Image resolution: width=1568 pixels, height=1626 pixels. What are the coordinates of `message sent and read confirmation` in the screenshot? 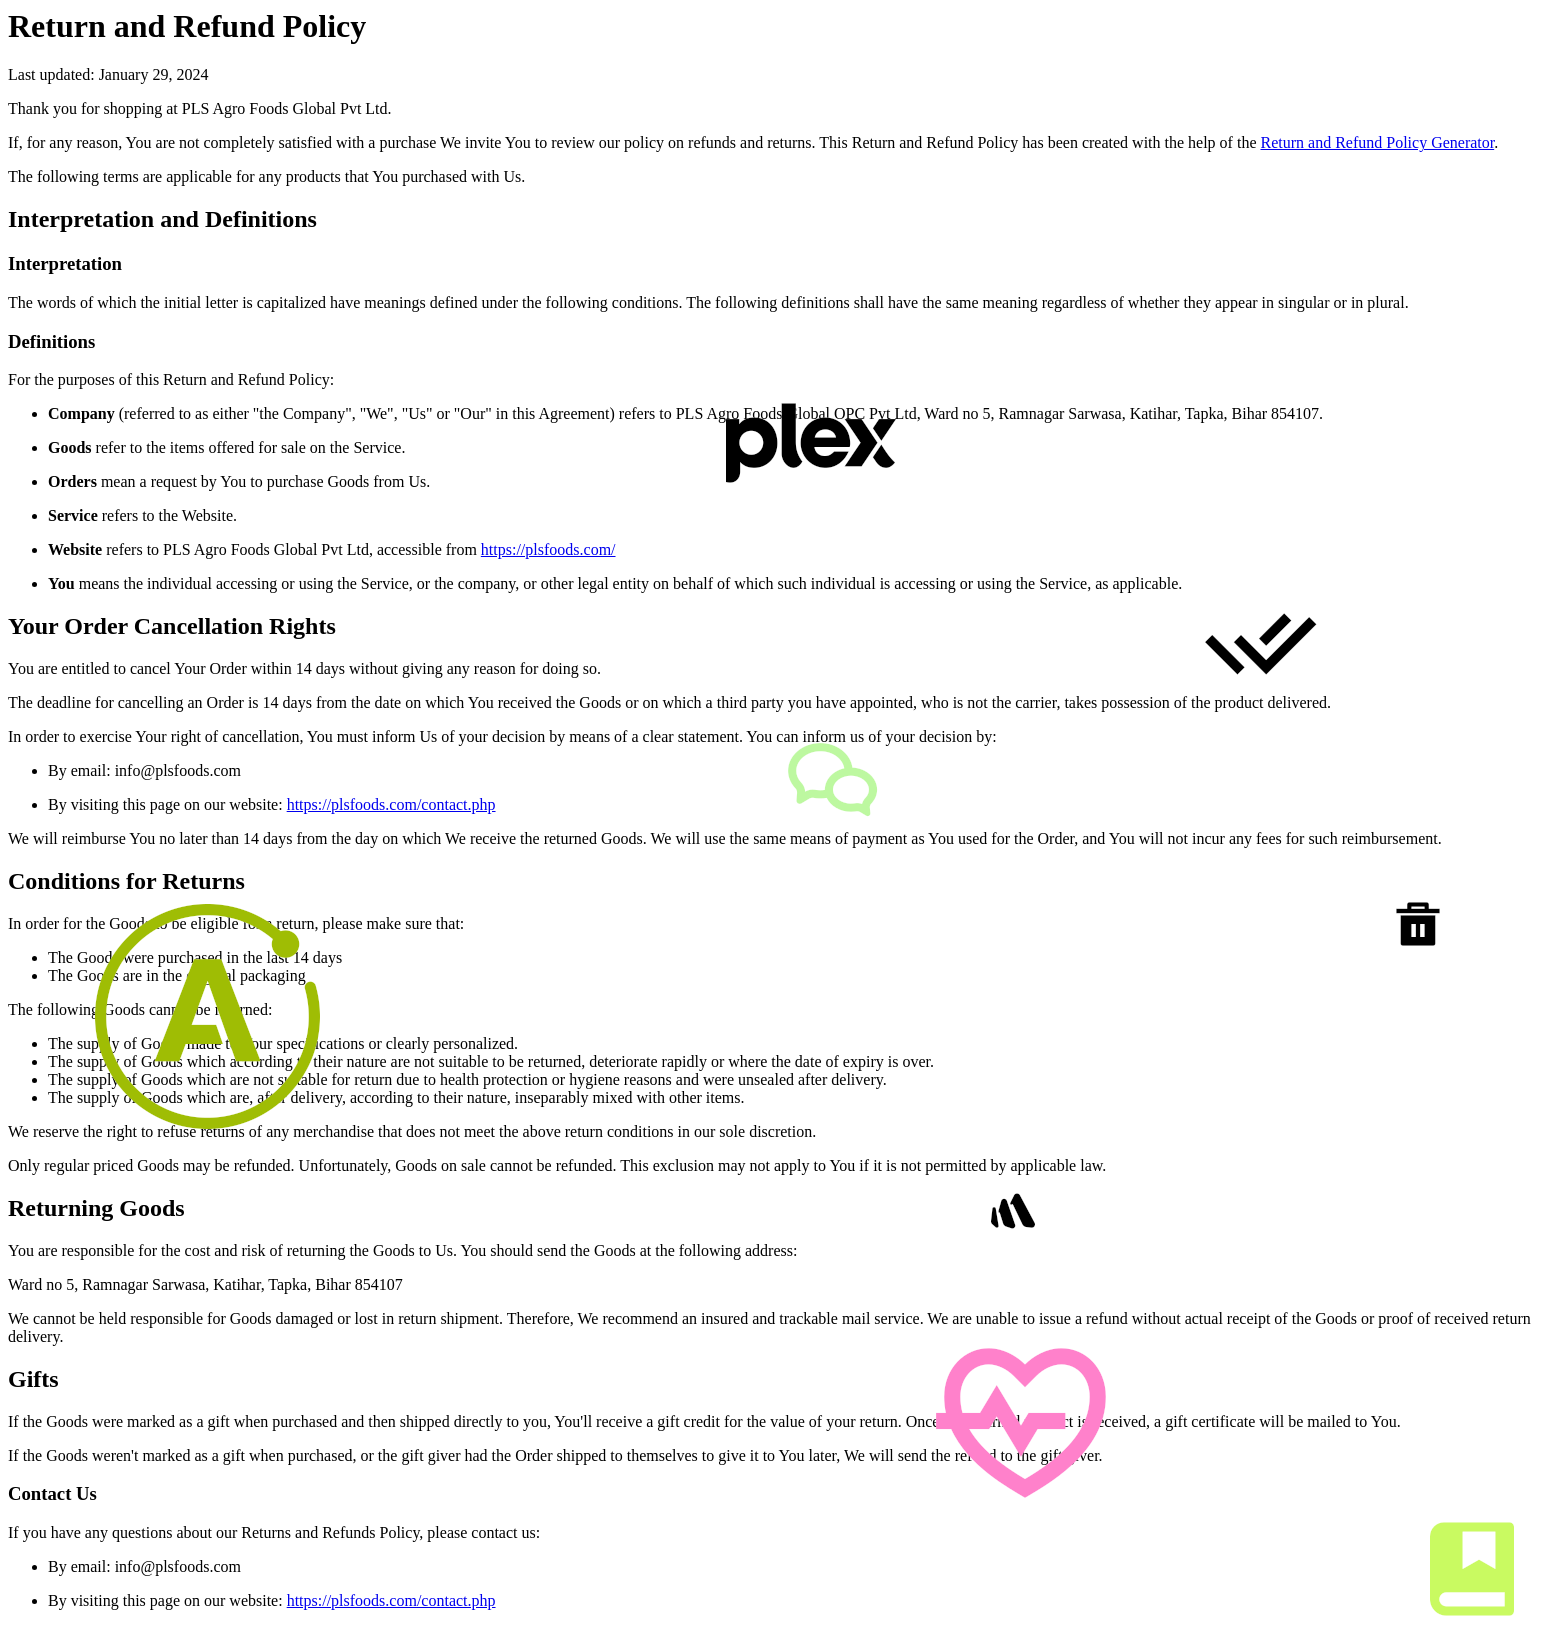 It's located at (1261, 644).